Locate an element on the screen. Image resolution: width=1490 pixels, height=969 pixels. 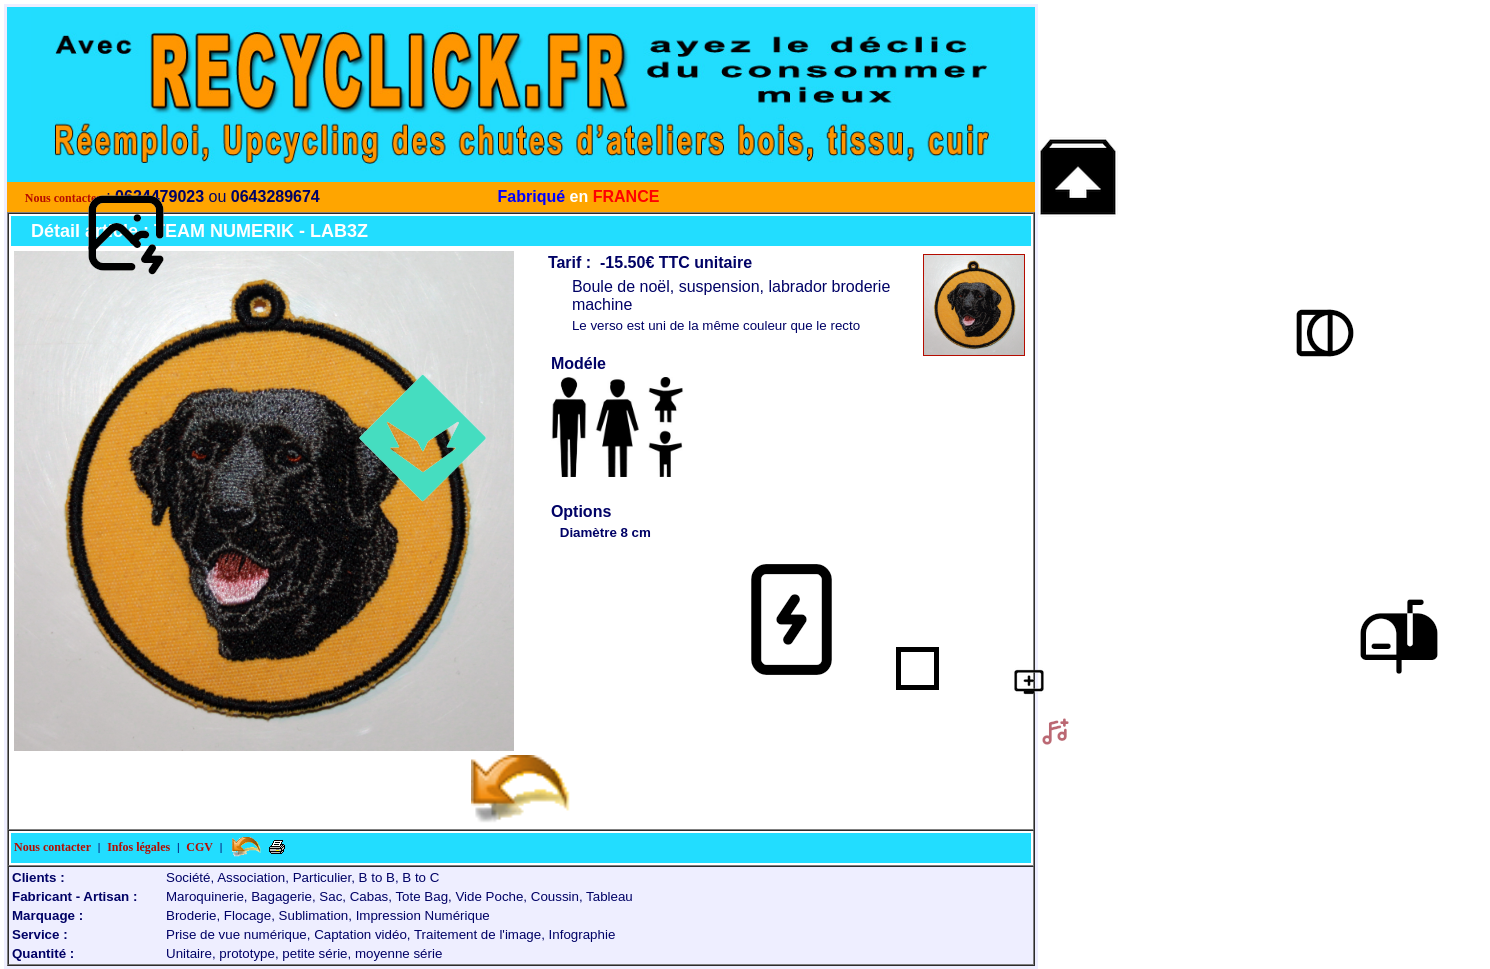
unarchive an item or message is located at coordinates (1078, 177).